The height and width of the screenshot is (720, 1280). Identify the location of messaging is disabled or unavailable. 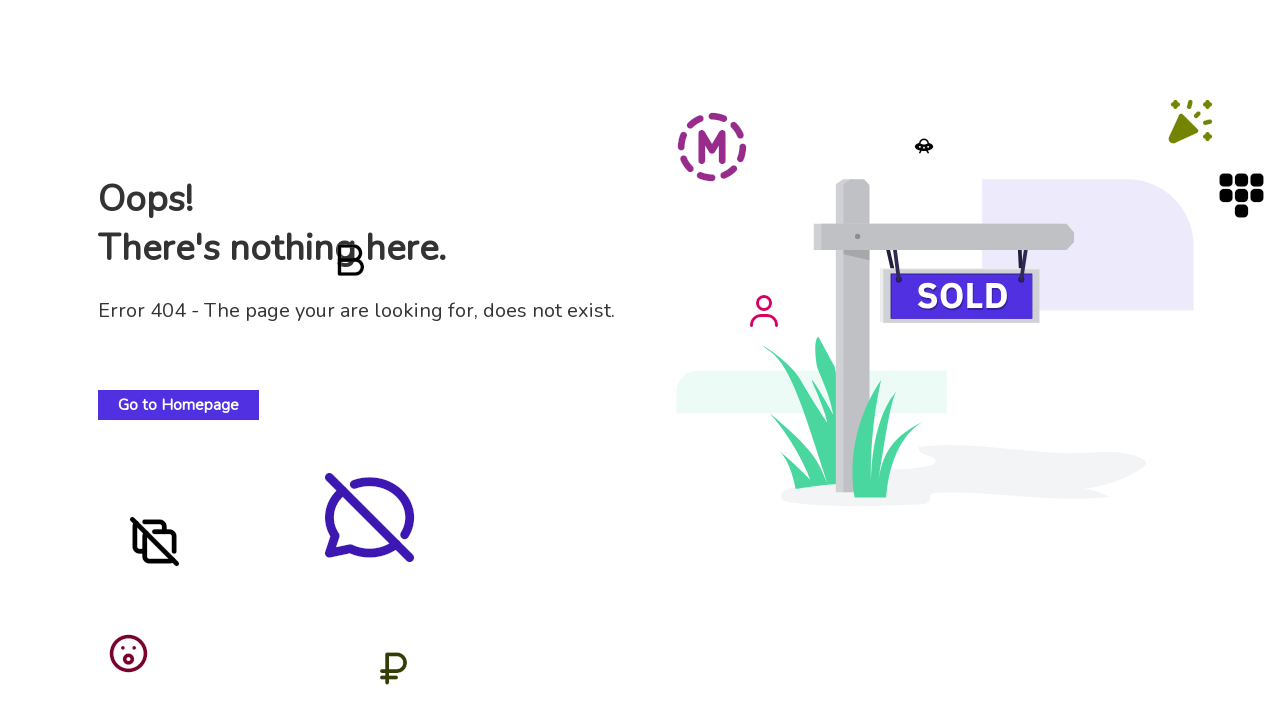
(369, 517).